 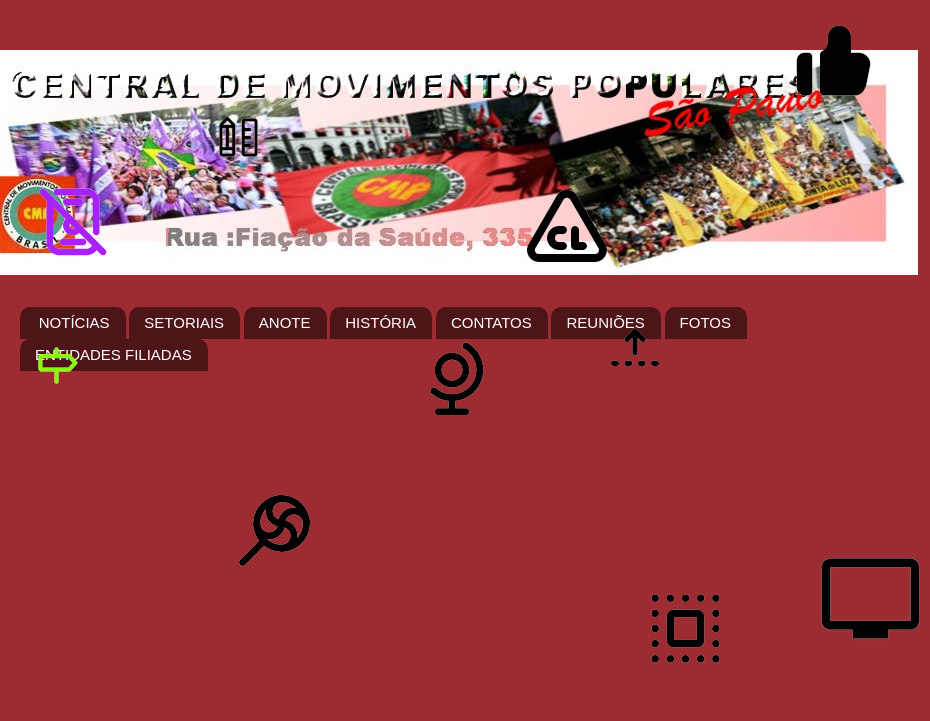 I want to click on access candy or sweets category, so click(x=274, y=530).